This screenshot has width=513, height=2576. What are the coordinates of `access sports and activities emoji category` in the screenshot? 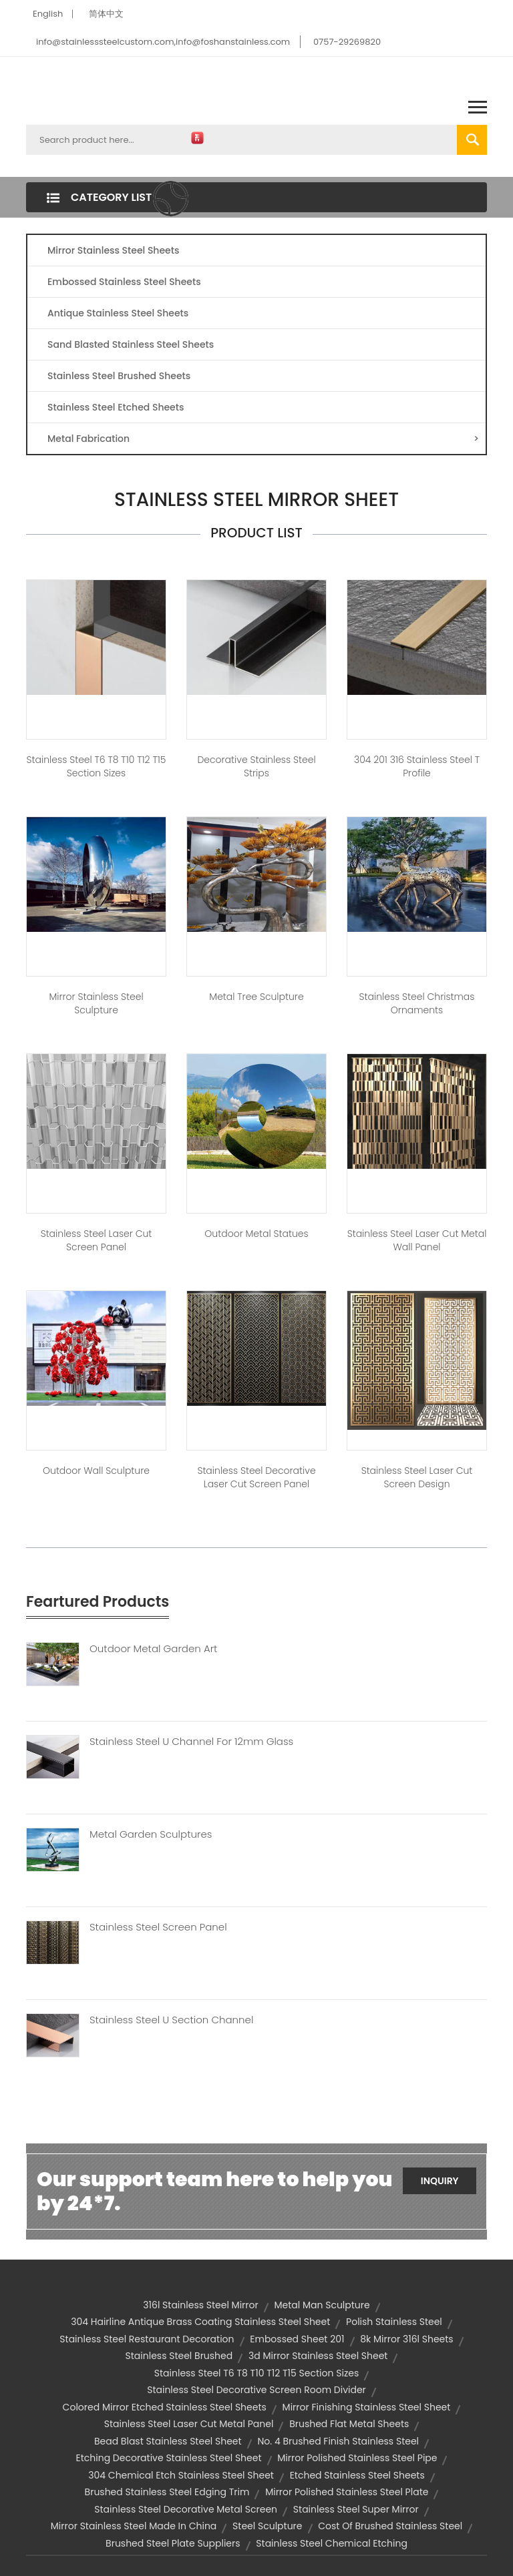 It's located at (170, 198).